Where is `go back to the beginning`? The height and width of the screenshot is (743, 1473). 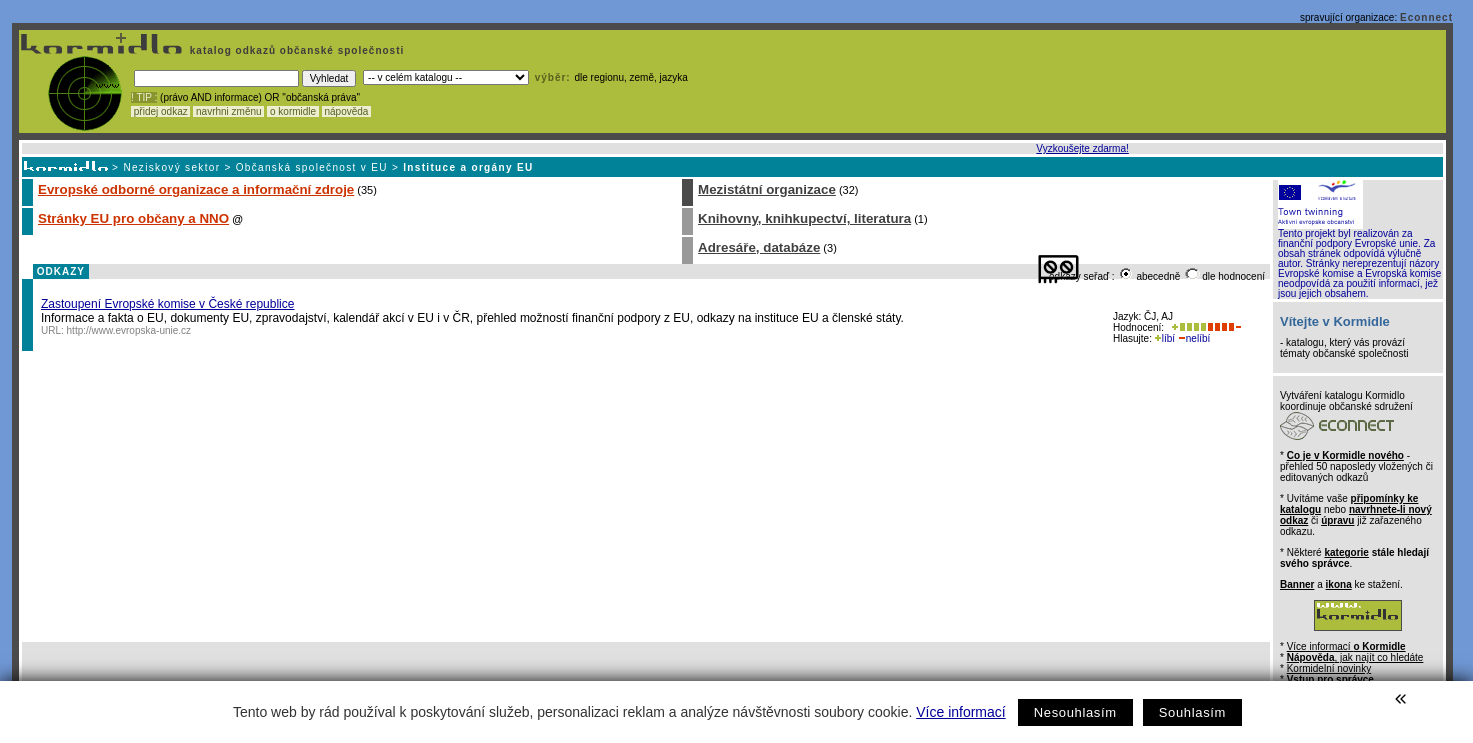
go back to the beginning is located at coordinates (1401, 699).